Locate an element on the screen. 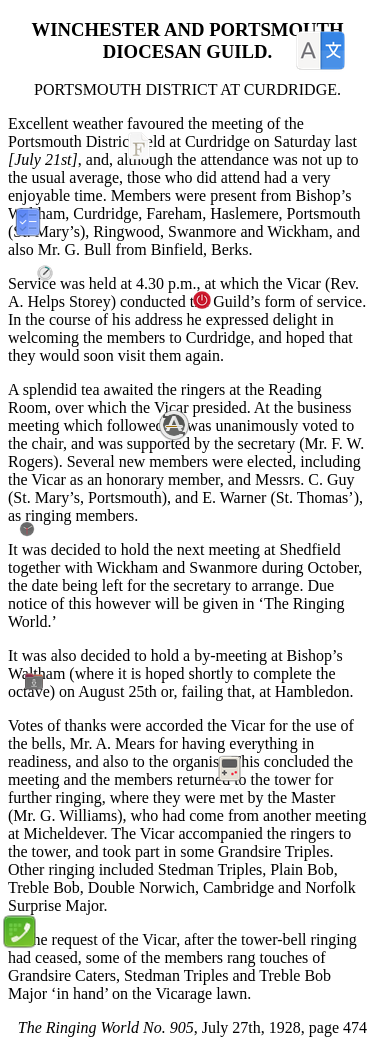  open the software update manager is located at coordinates (174, 425).